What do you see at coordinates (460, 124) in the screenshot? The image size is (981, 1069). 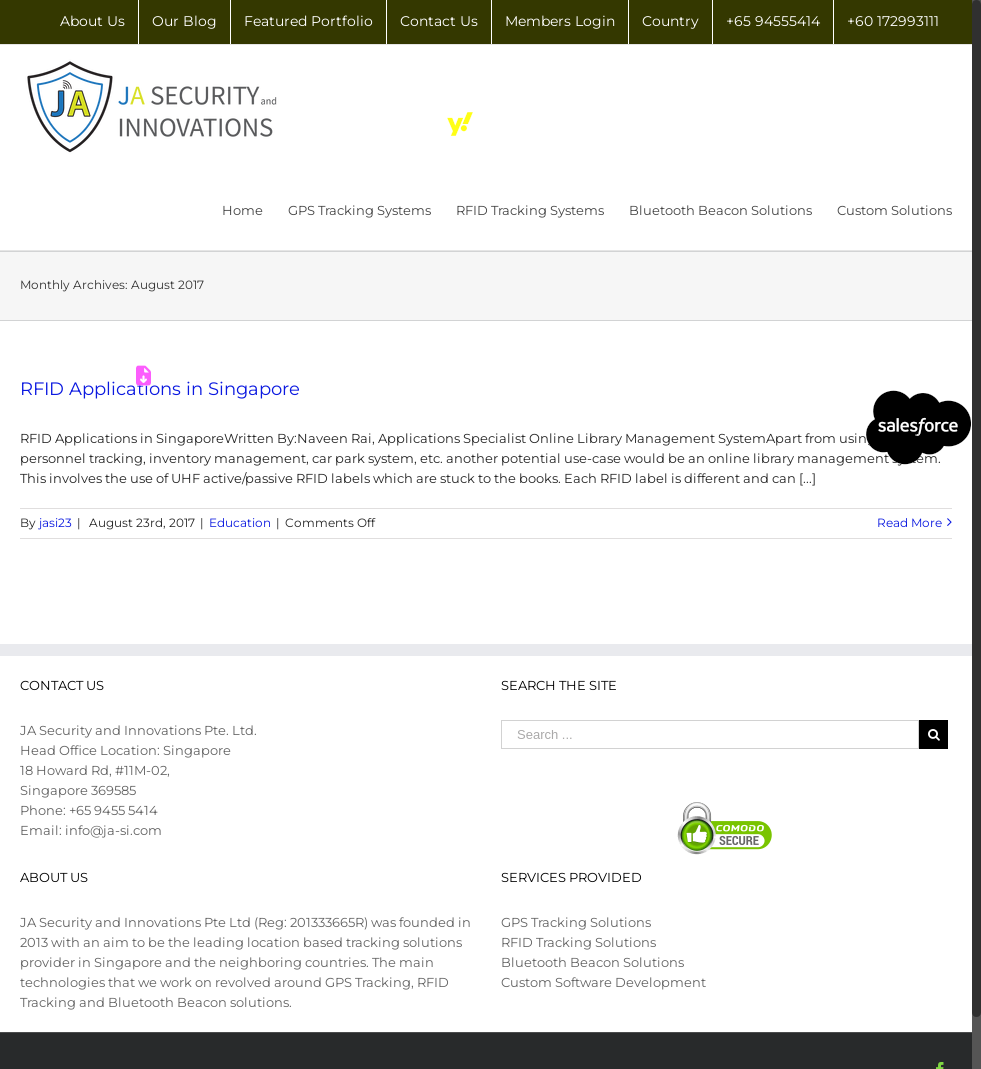 I see `open yahoo app or website` at bounding box center [460, 124].